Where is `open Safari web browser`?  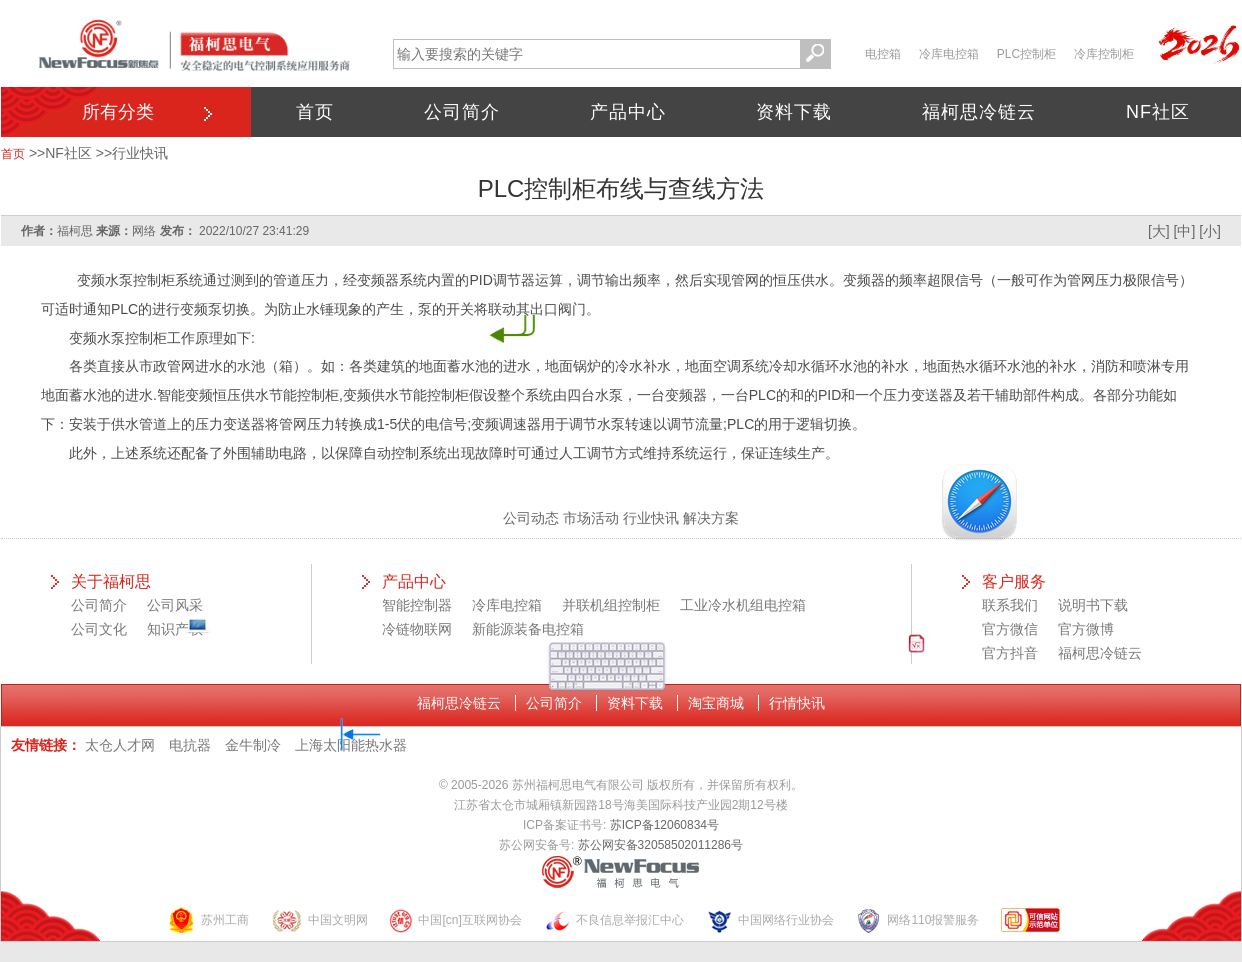 open Safari web browser is located at coordinates (979, 501).